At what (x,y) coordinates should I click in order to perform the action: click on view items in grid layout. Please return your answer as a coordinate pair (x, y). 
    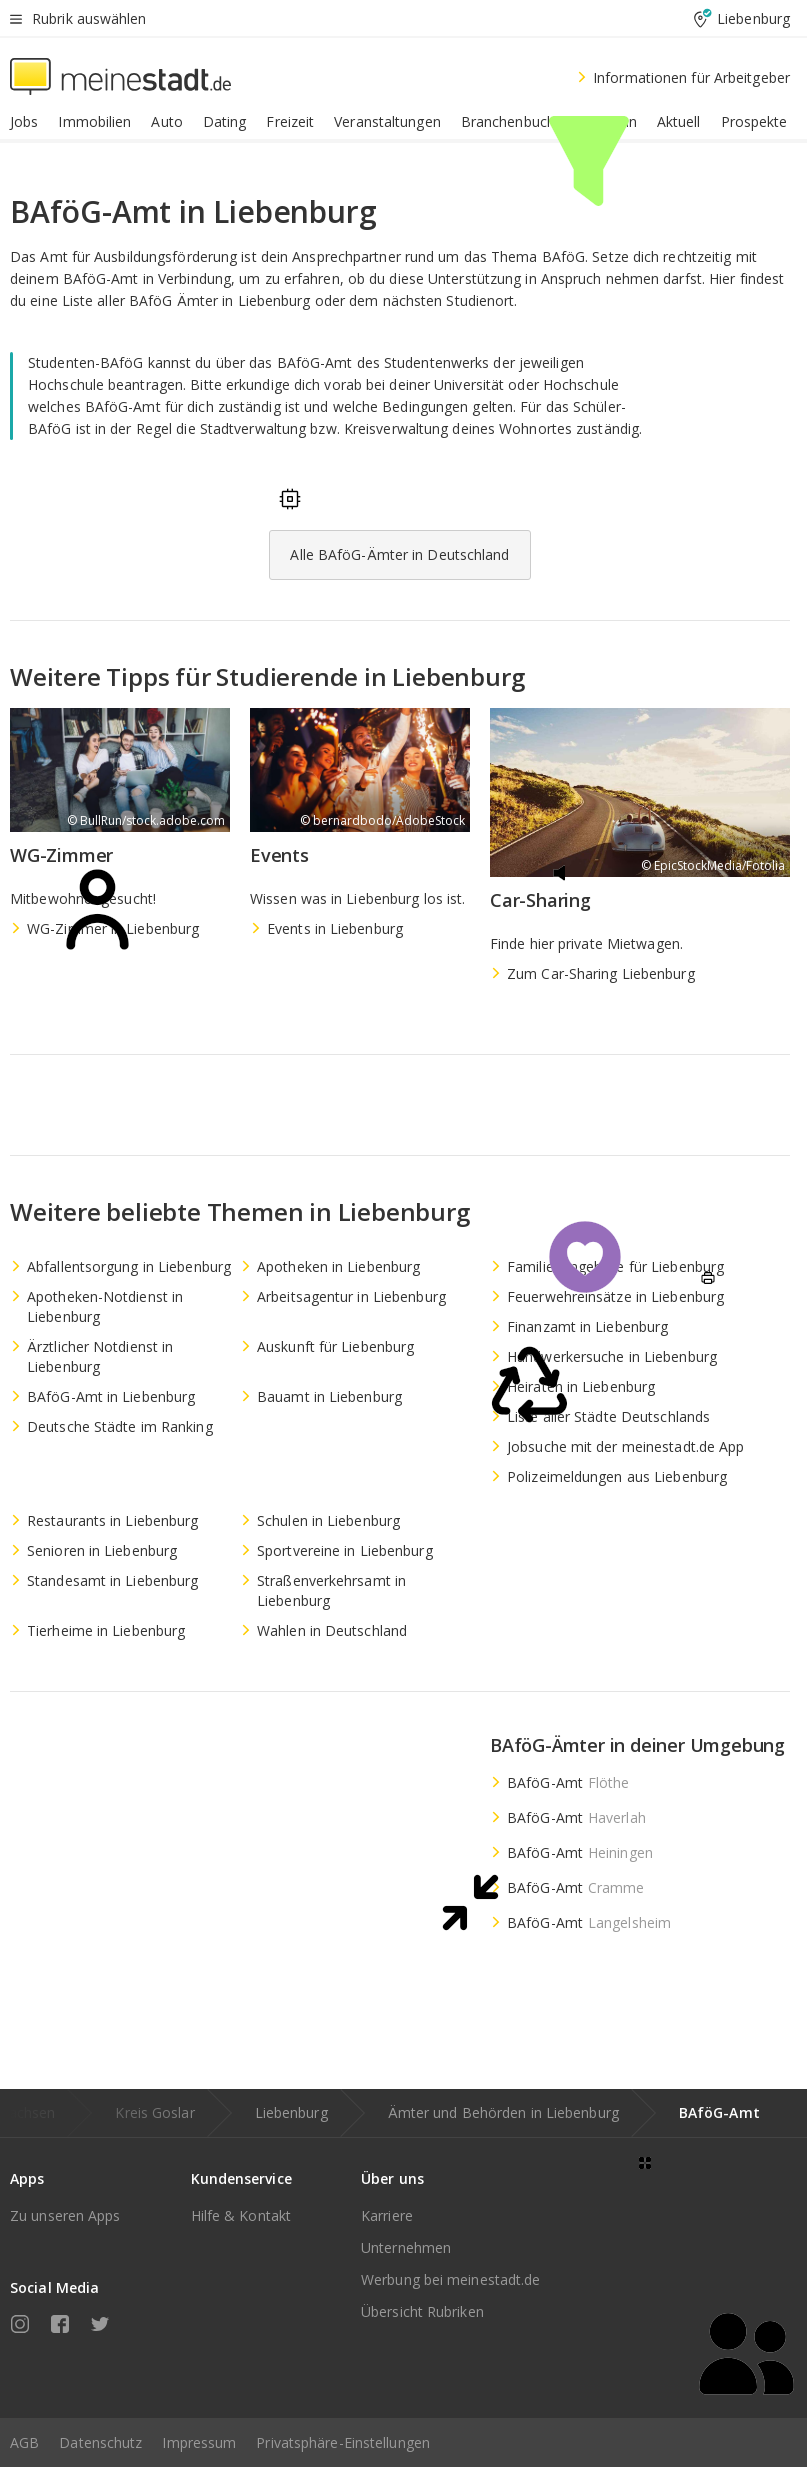
    Looking at the image, I should click on (645, 2163).